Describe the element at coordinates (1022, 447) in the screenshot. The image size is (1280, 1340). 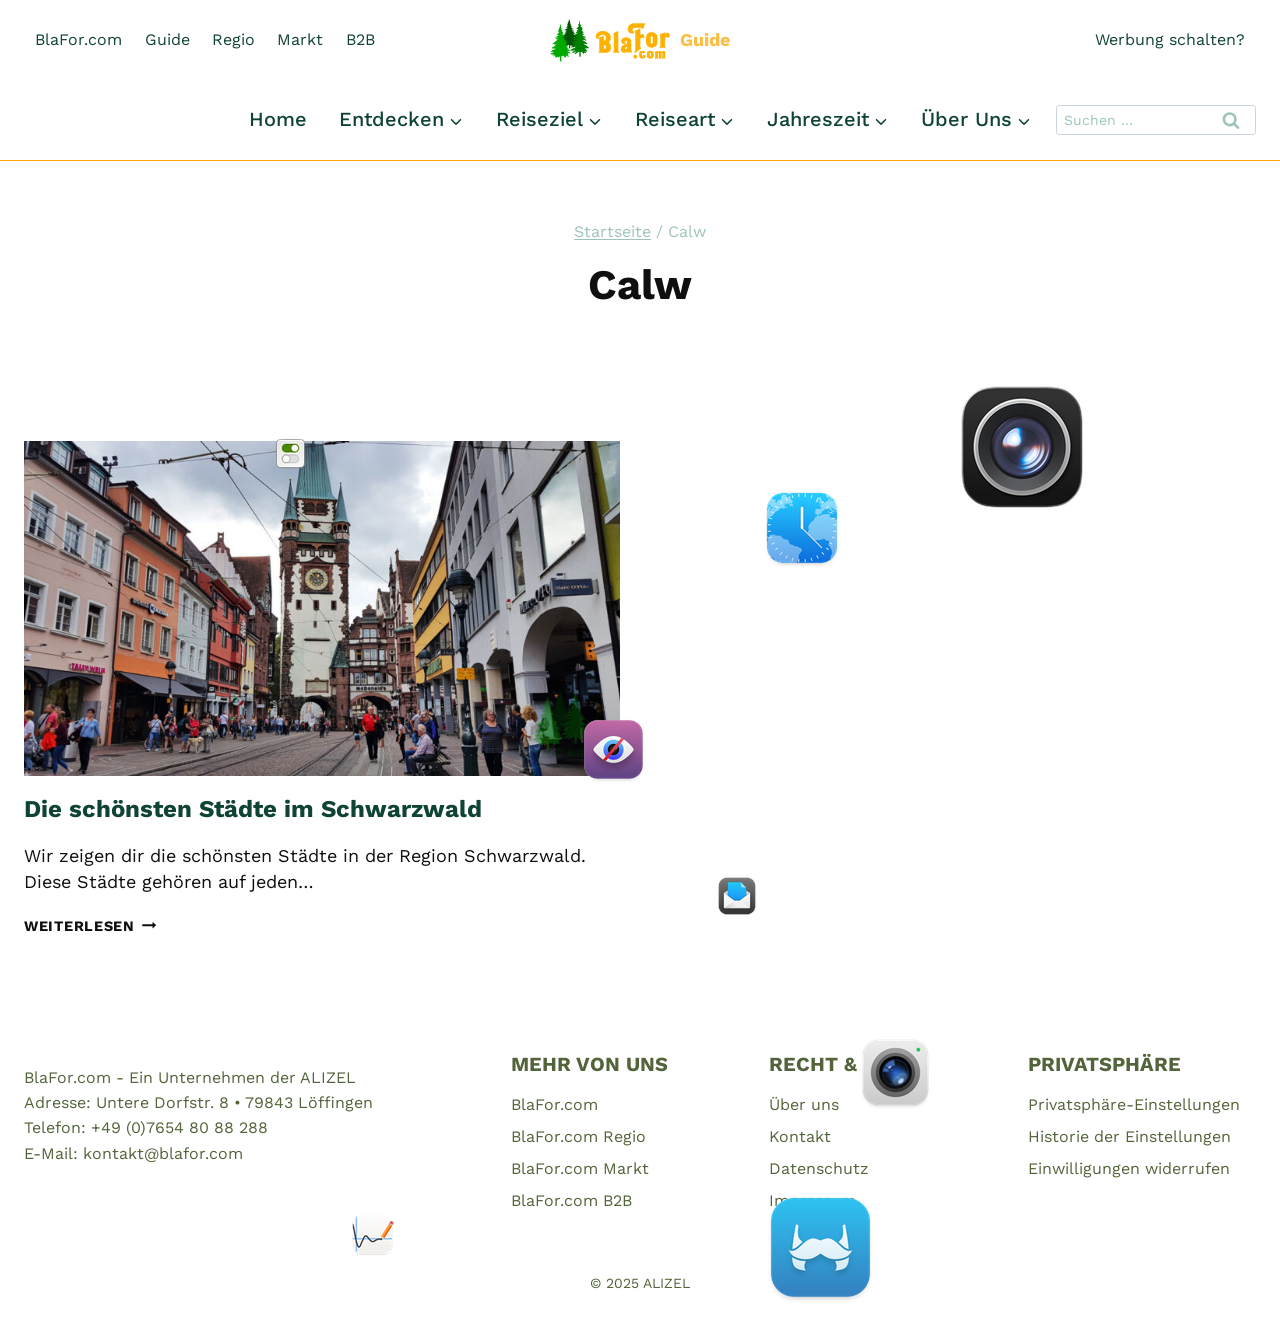
I see `open the camera app` at that location.